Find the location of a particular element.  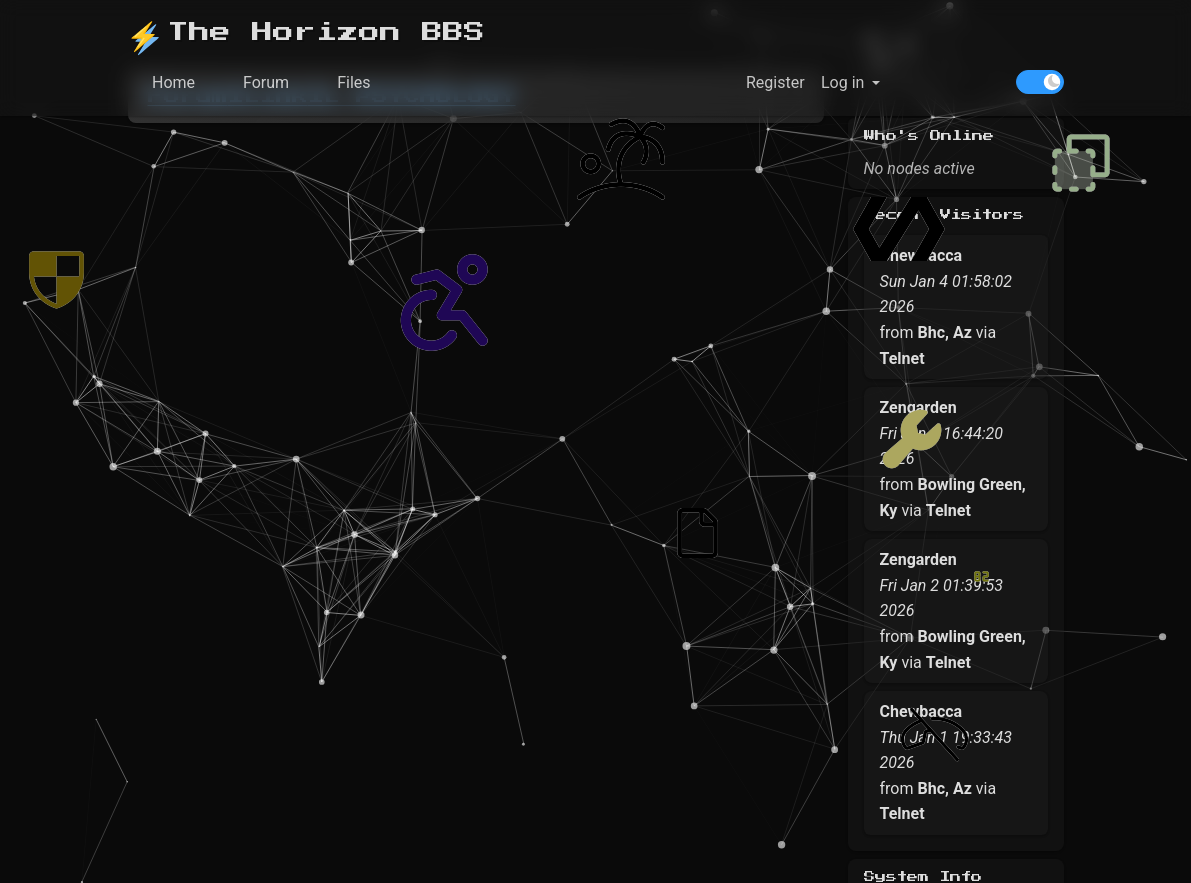

accessibility options or settings is located at coordinates (447, 300).